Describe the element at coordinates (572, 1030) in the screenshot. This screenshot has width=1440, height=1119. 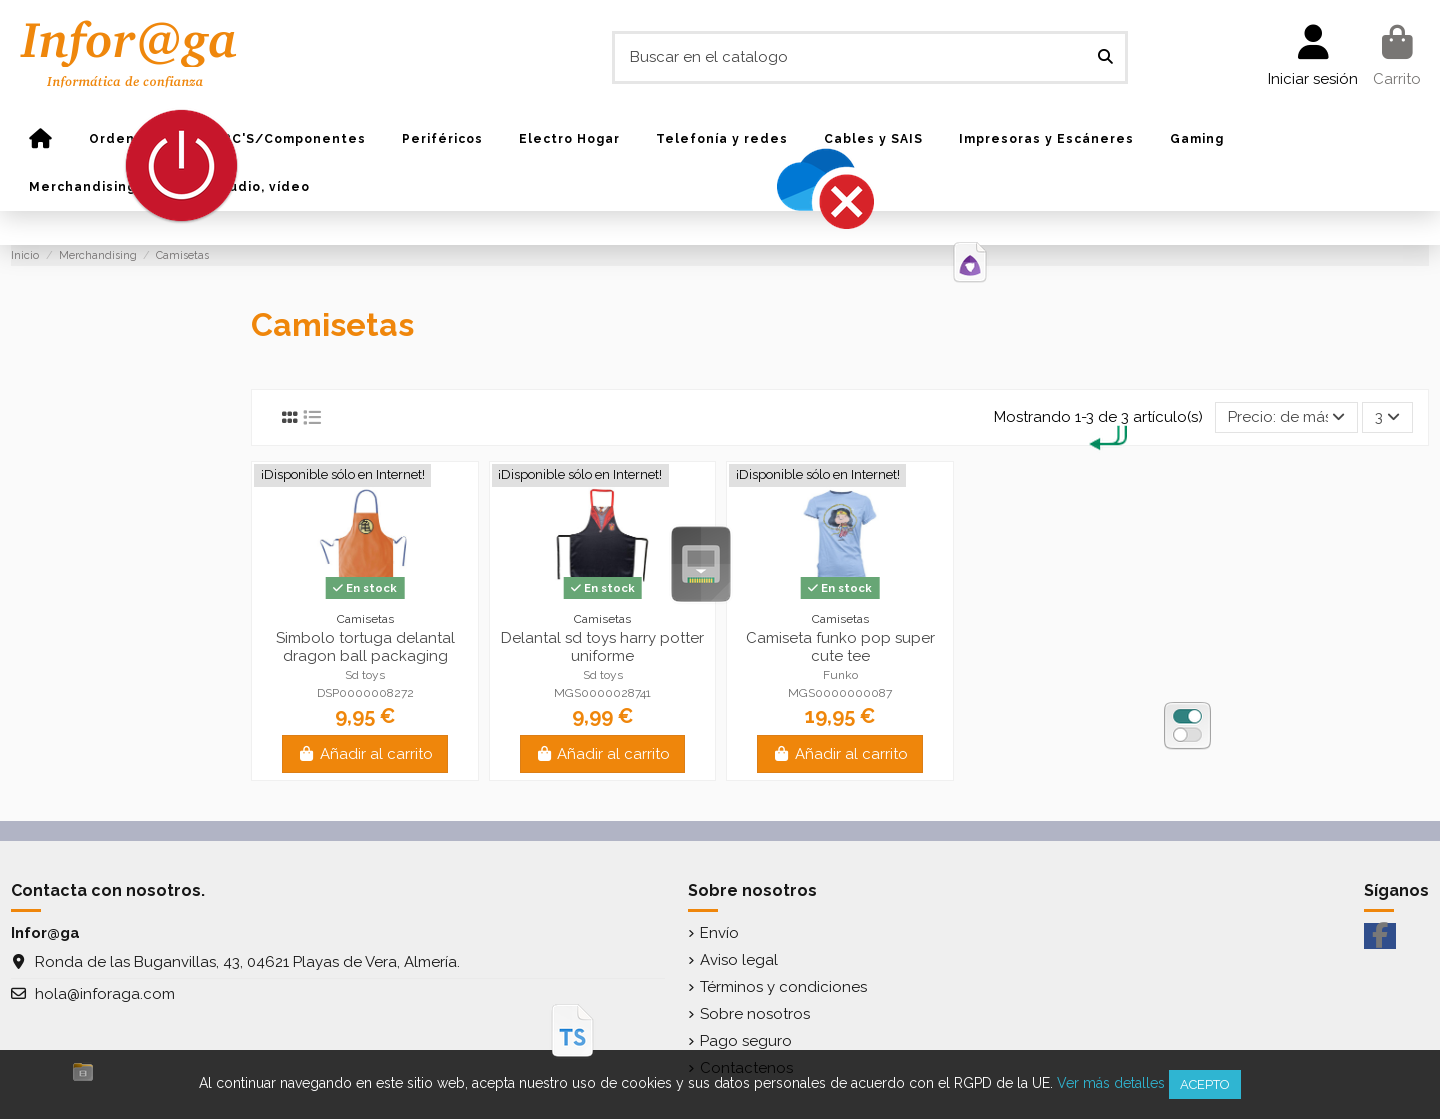
I see `a typescript source code file` at that location.